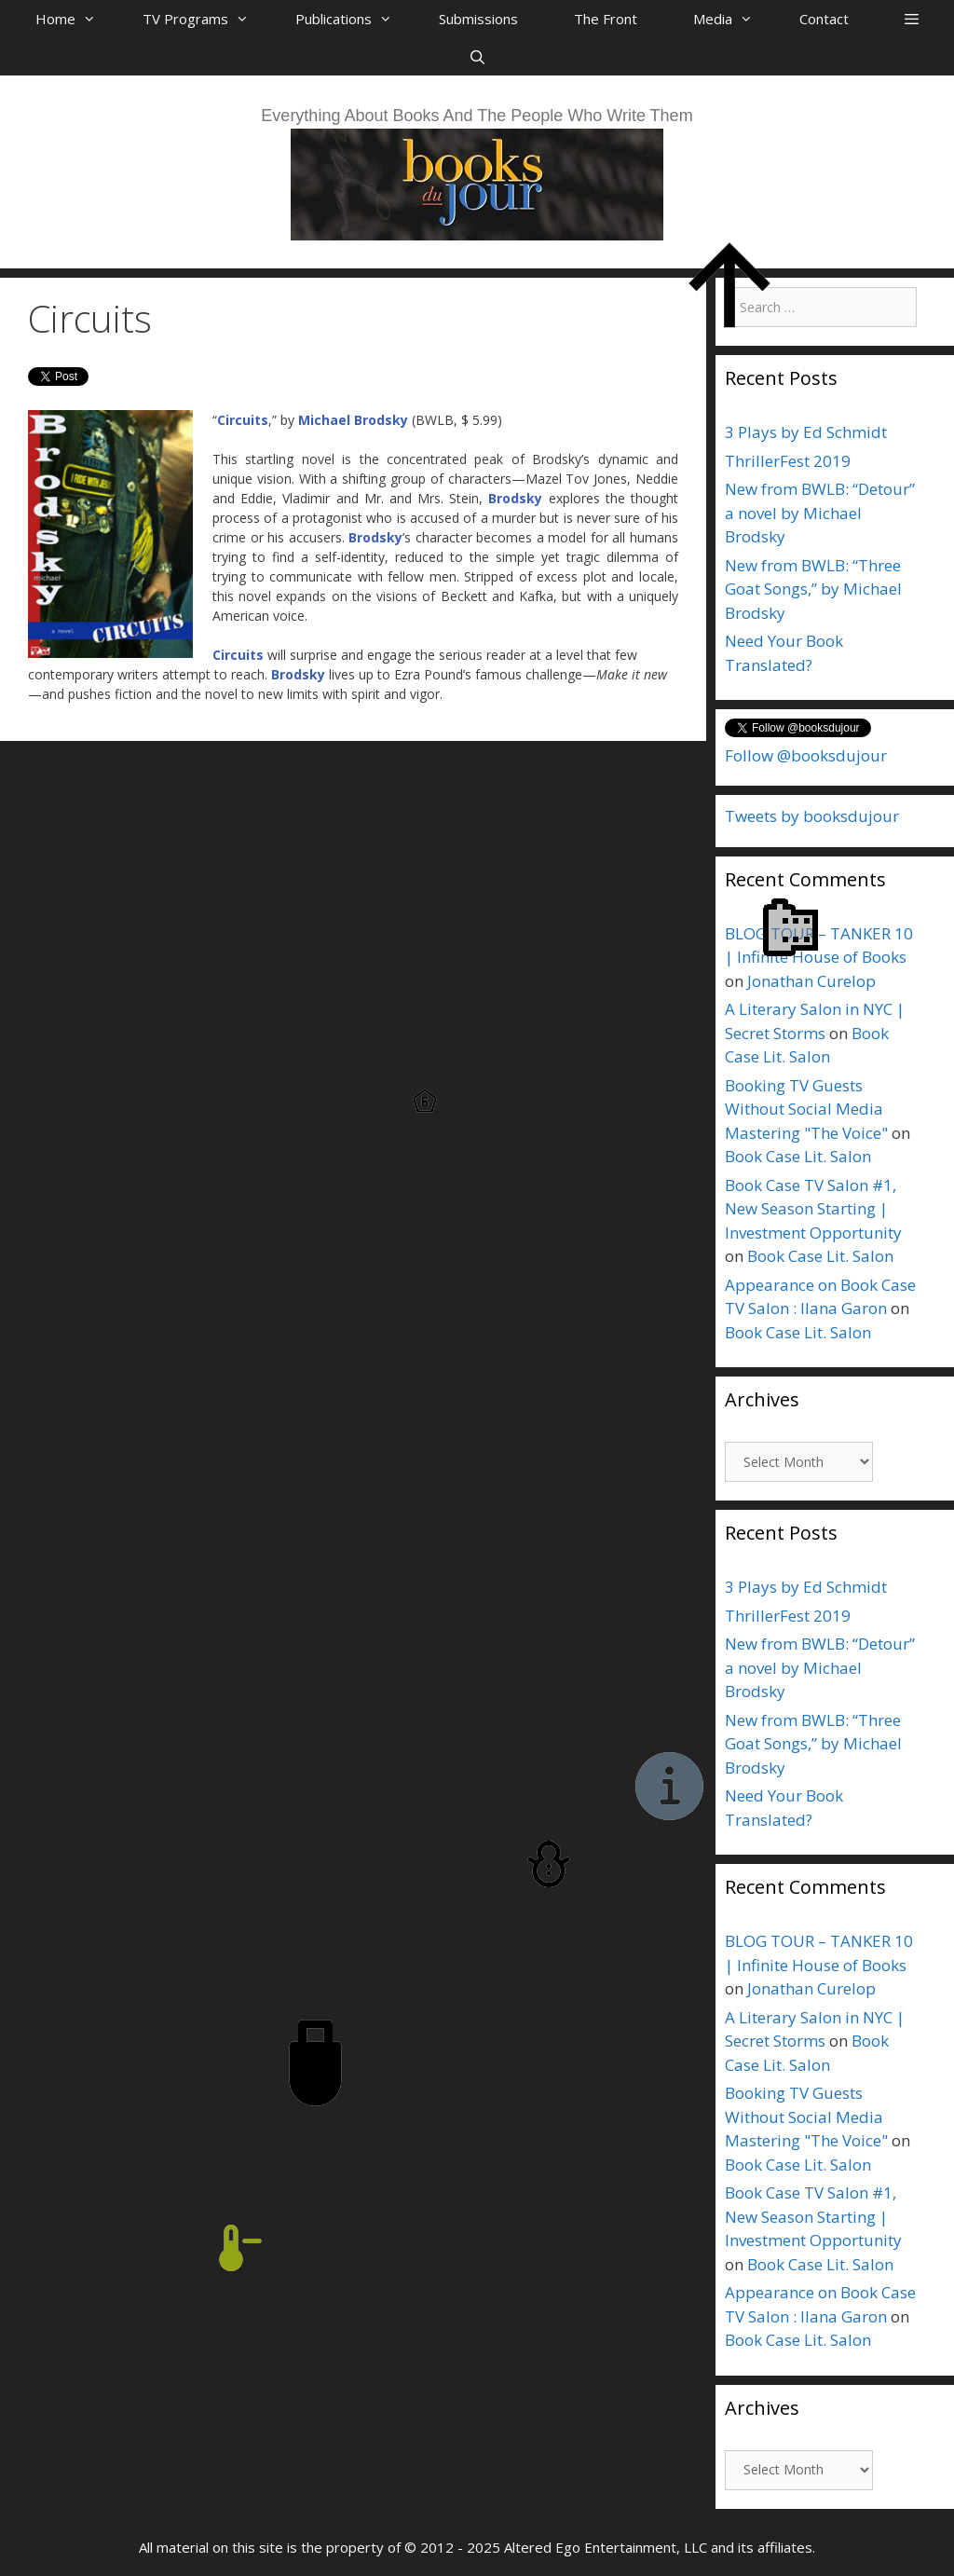  I want to click on indicates winter or cold weather conditions, so click(549, 1864).